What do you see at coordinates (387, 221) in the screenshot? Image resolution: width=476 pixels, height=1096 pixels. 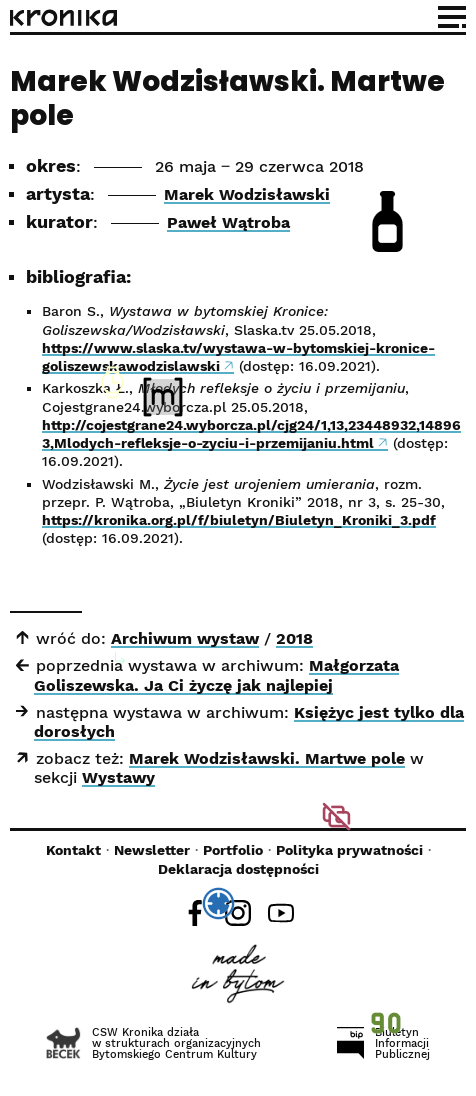 I see `browse wine selection or menu` at bounding box center [387, 221].